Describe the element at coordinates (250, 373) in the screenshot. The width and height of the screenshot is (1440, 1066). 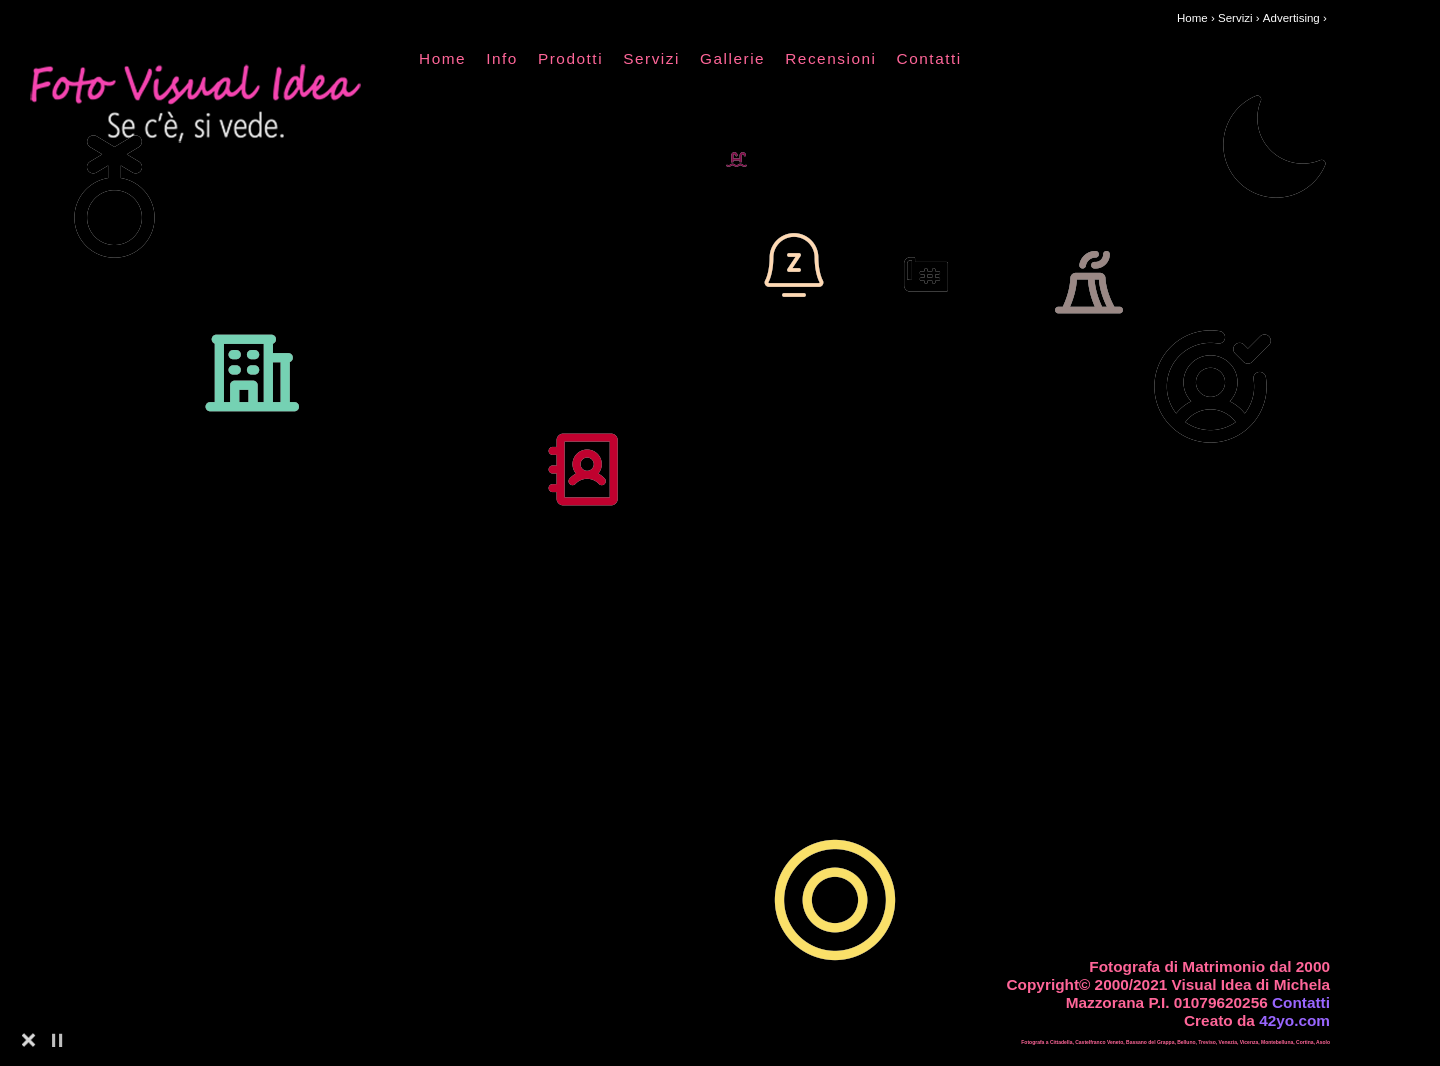
I see `view office or workplace location` at that location.